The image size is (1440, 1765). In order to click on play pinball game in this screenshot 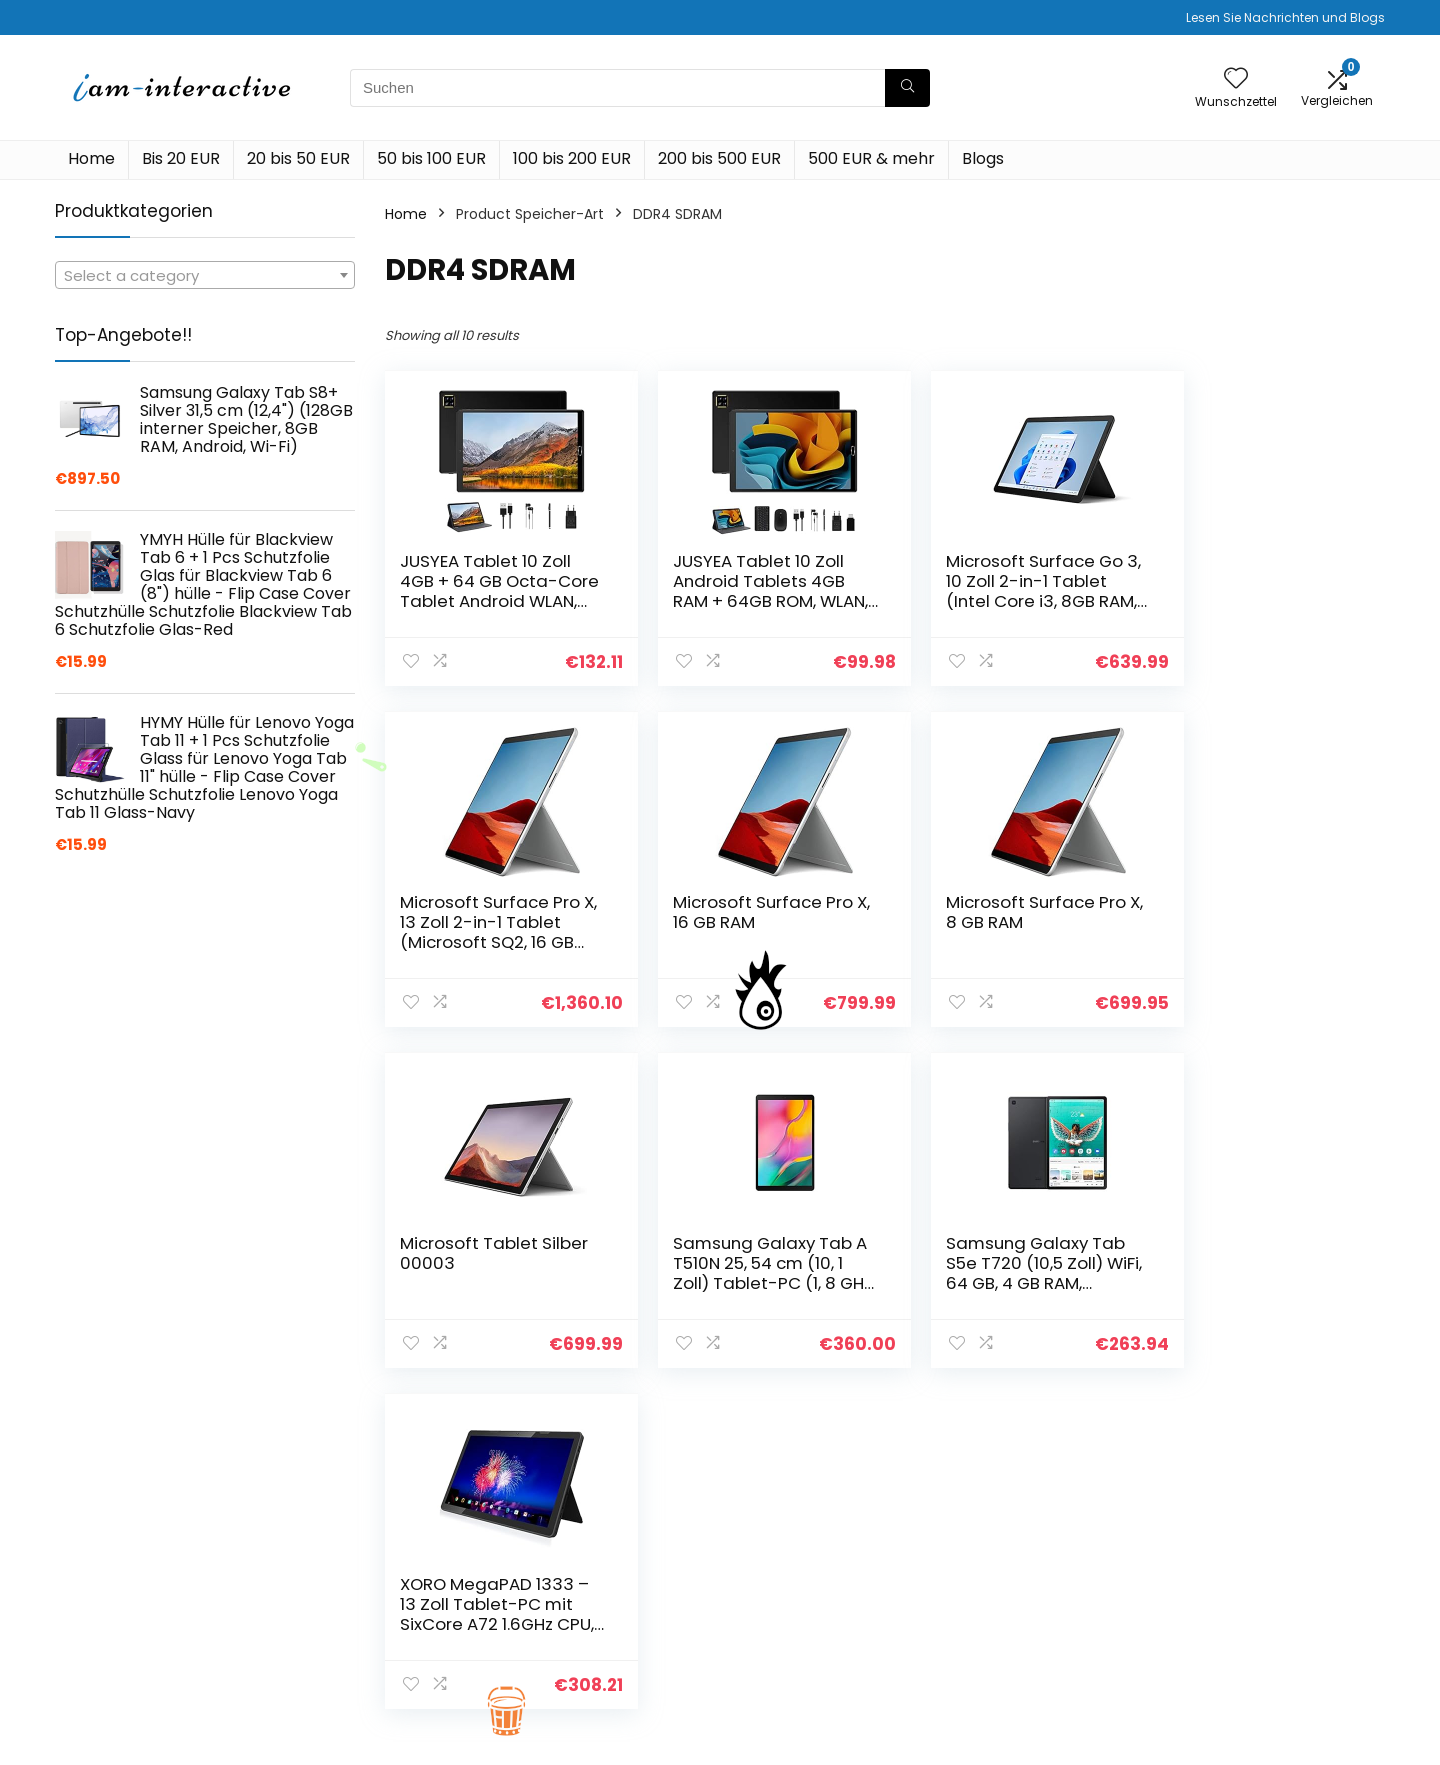, I will do `click(371, 757)`.